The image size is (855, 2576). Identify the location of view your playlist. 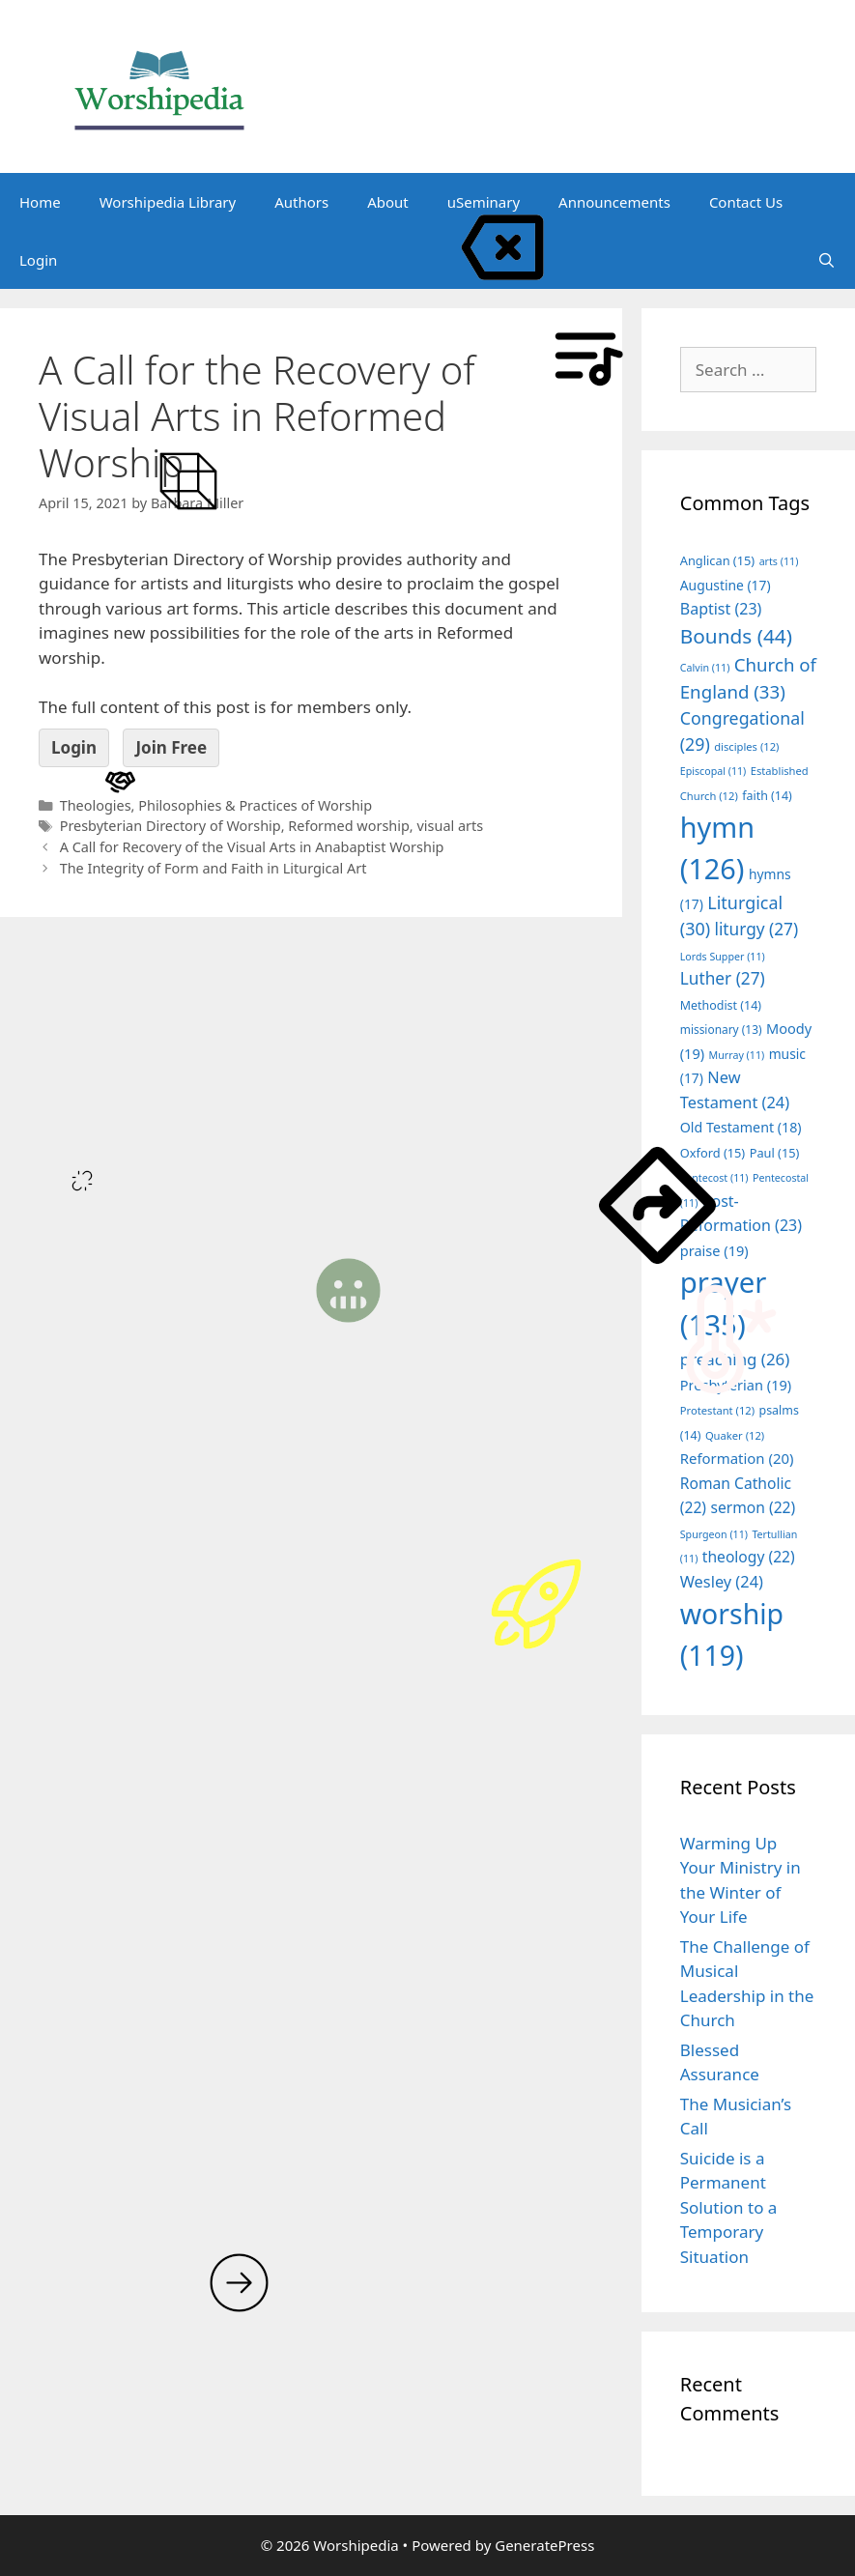
(585, 356).